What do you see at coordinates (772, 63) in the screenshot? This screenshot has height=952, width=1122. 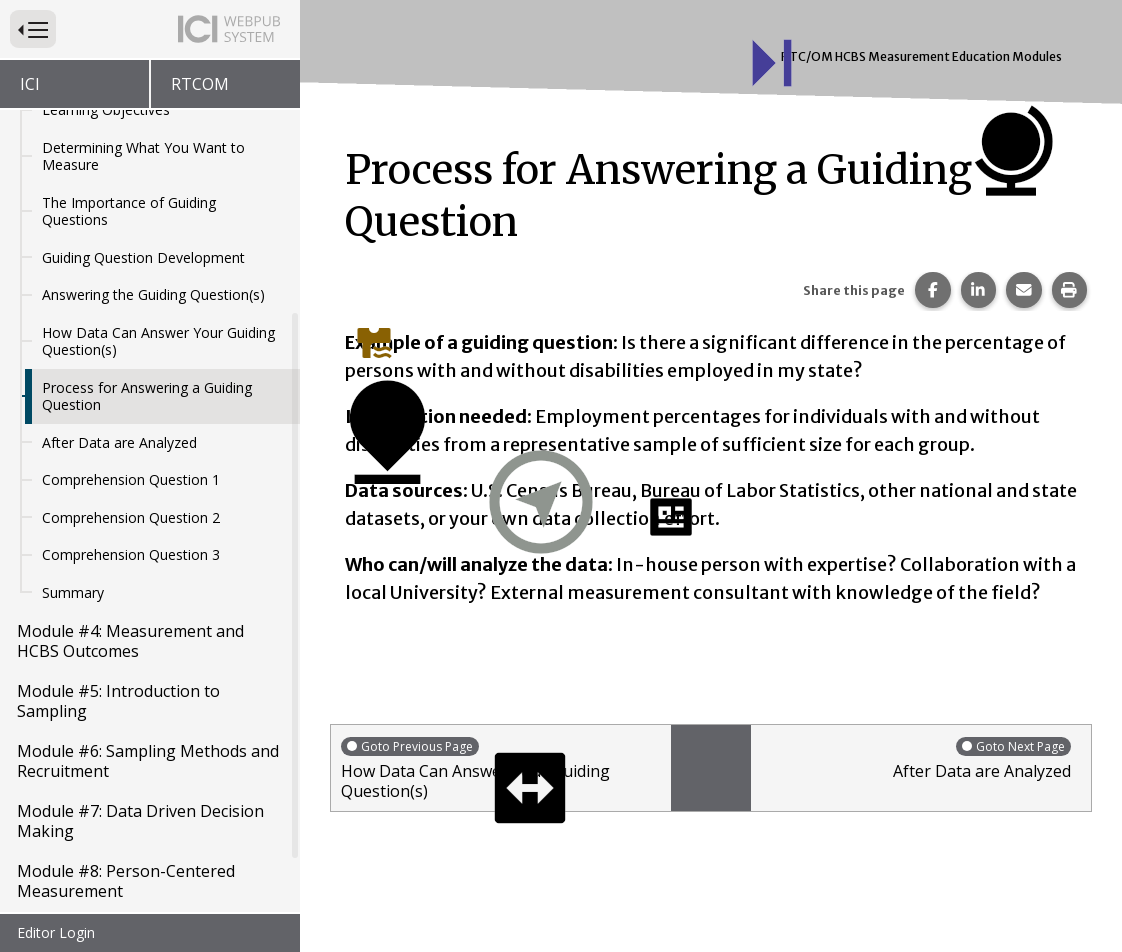 I see `skip to the next track or item` at bounding box center [772, 63].